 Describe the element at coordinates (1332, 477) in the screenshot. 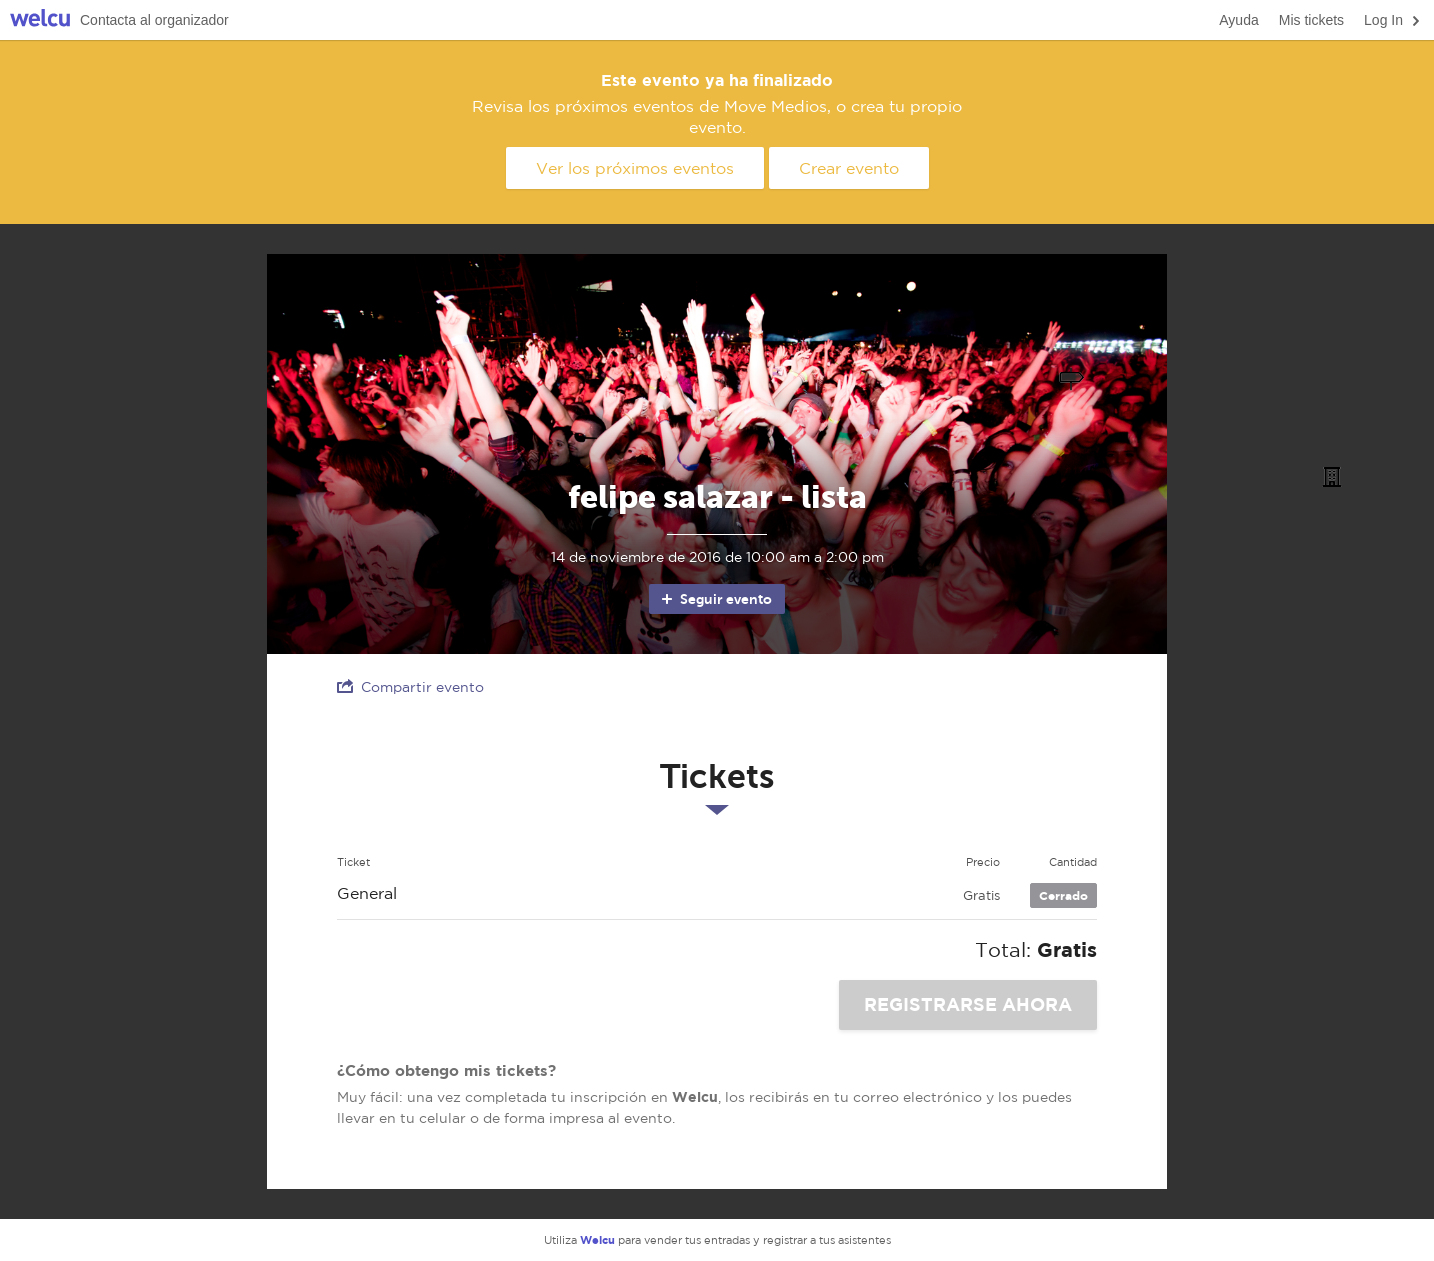

I see `view office or business location` at that location.